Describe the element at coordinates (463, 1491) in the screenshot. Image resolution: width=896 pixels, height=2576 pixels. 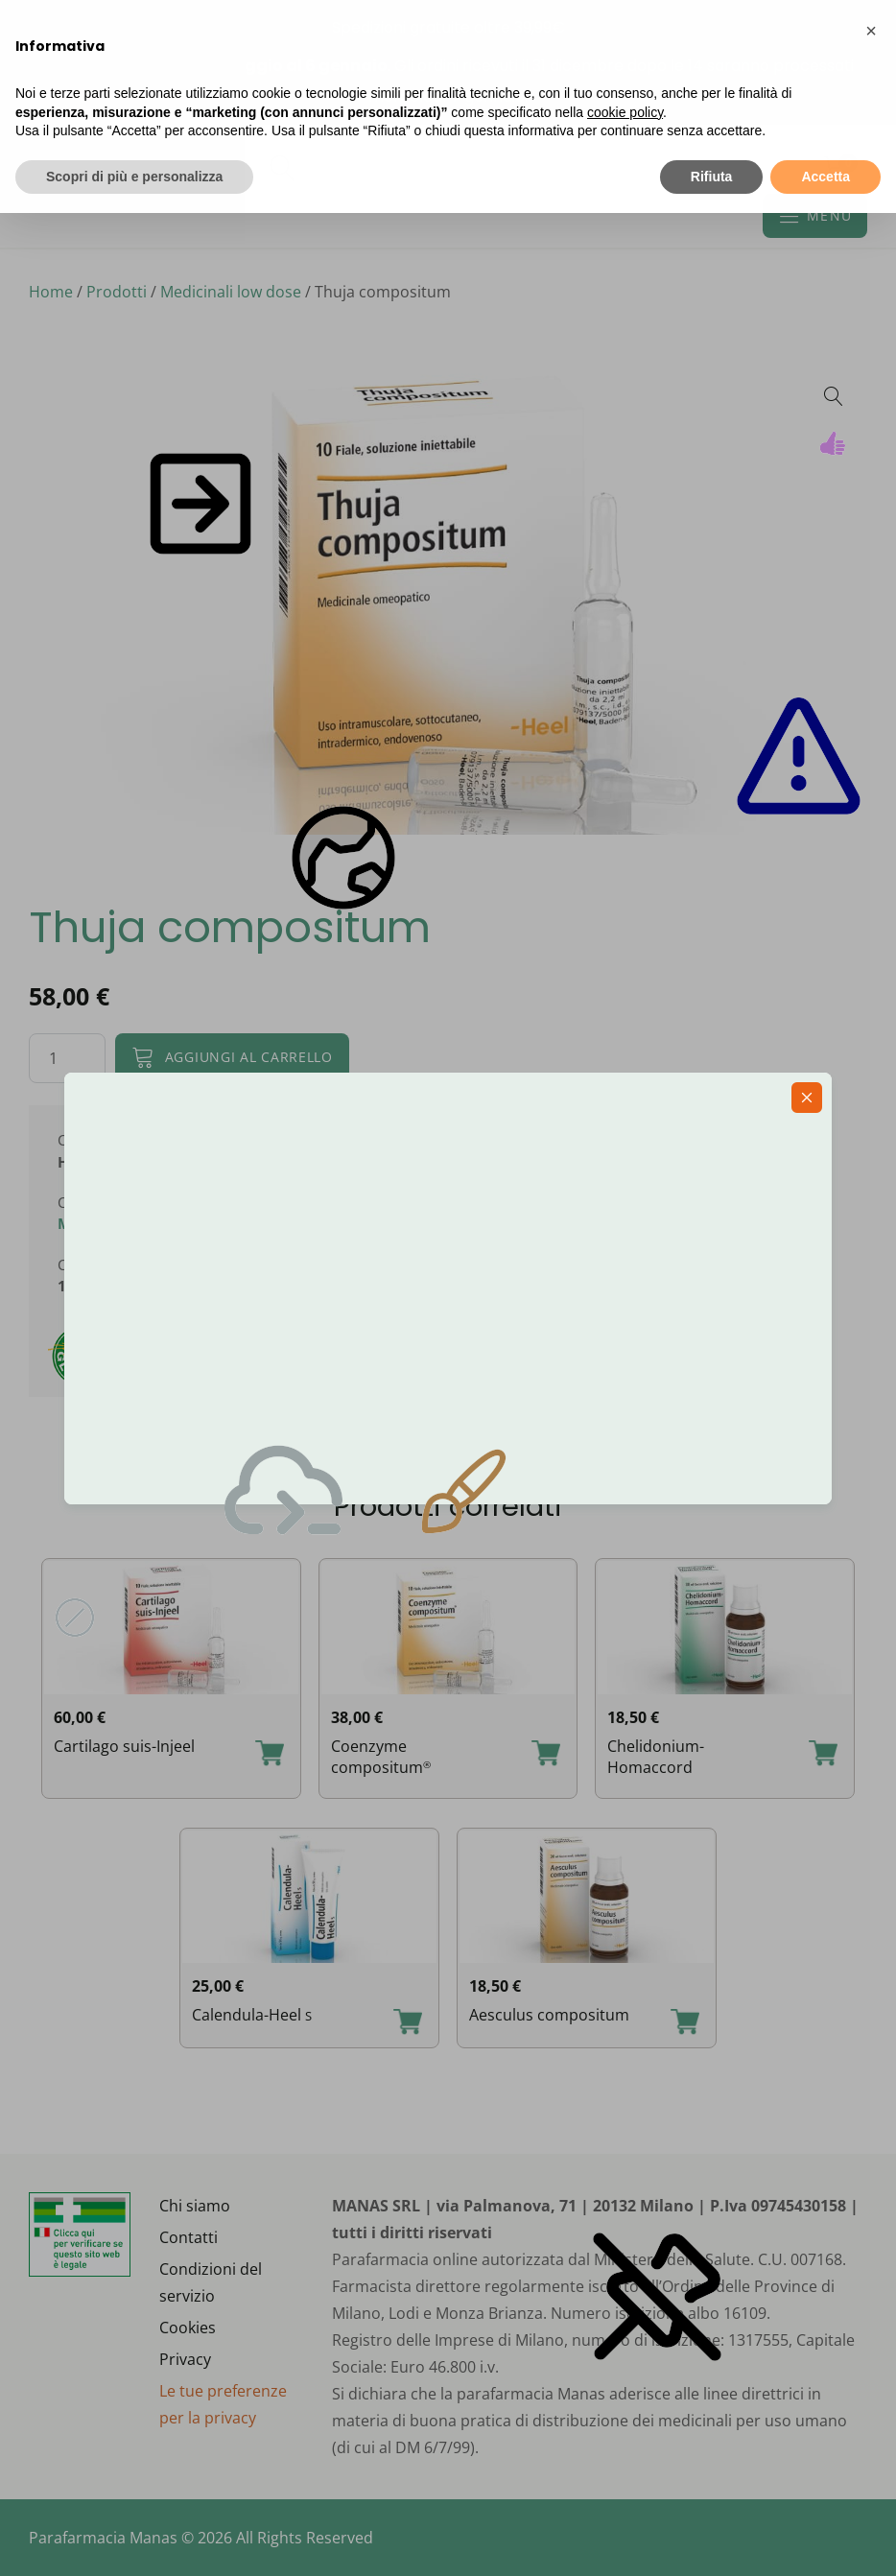
I see `customize appearance or theme settings` at that location.